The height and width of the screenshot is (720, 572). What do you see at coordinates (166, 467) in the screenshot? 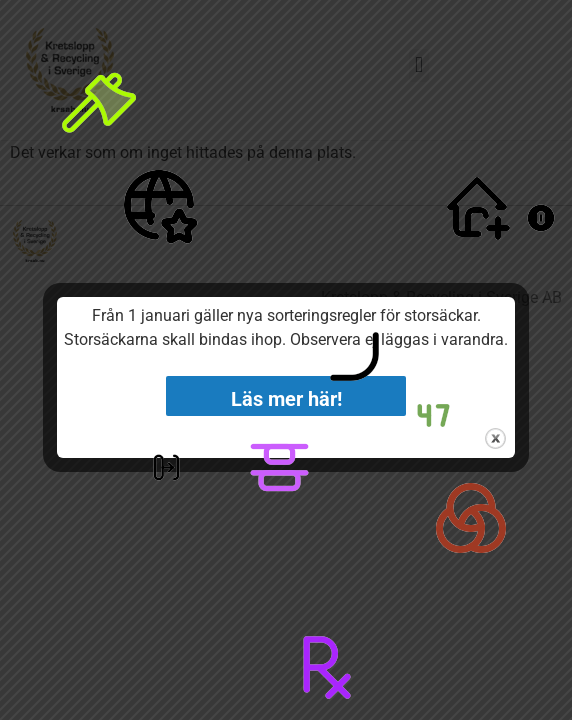
I see `move element to the right` at bounding box center [166, 467].